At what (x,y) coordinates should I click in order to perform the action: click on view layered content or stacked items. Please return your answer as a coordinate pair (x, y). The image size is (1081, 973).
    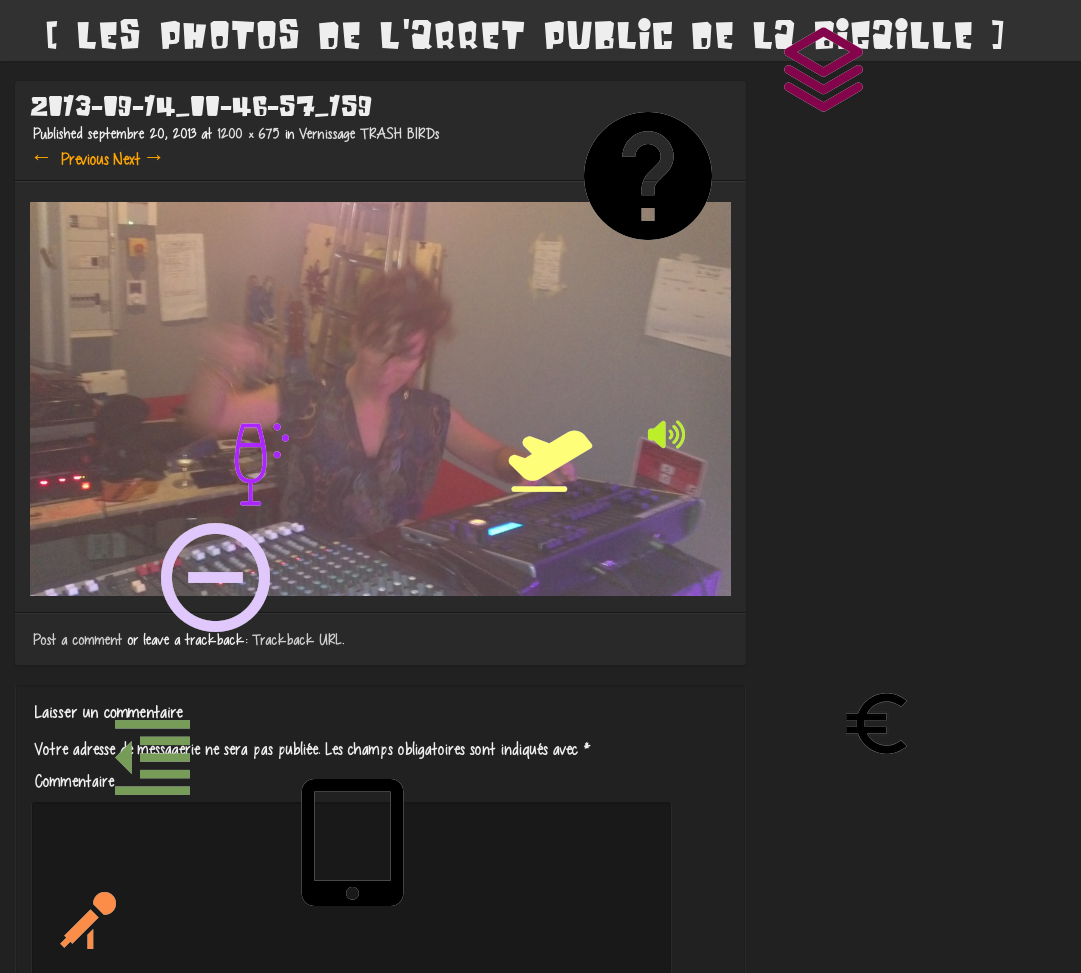
    Looking at the image, I should click on (823, 69).